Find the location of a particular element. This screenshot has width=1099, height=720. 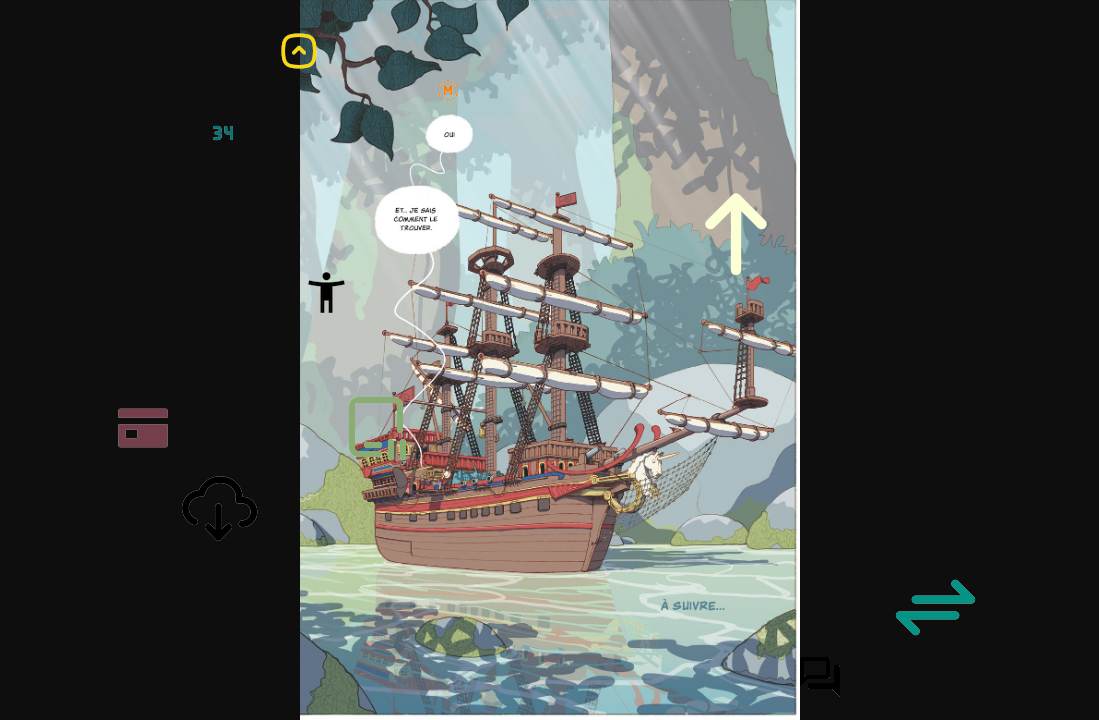

access accessibility settings is located at coordinates (326, 292).